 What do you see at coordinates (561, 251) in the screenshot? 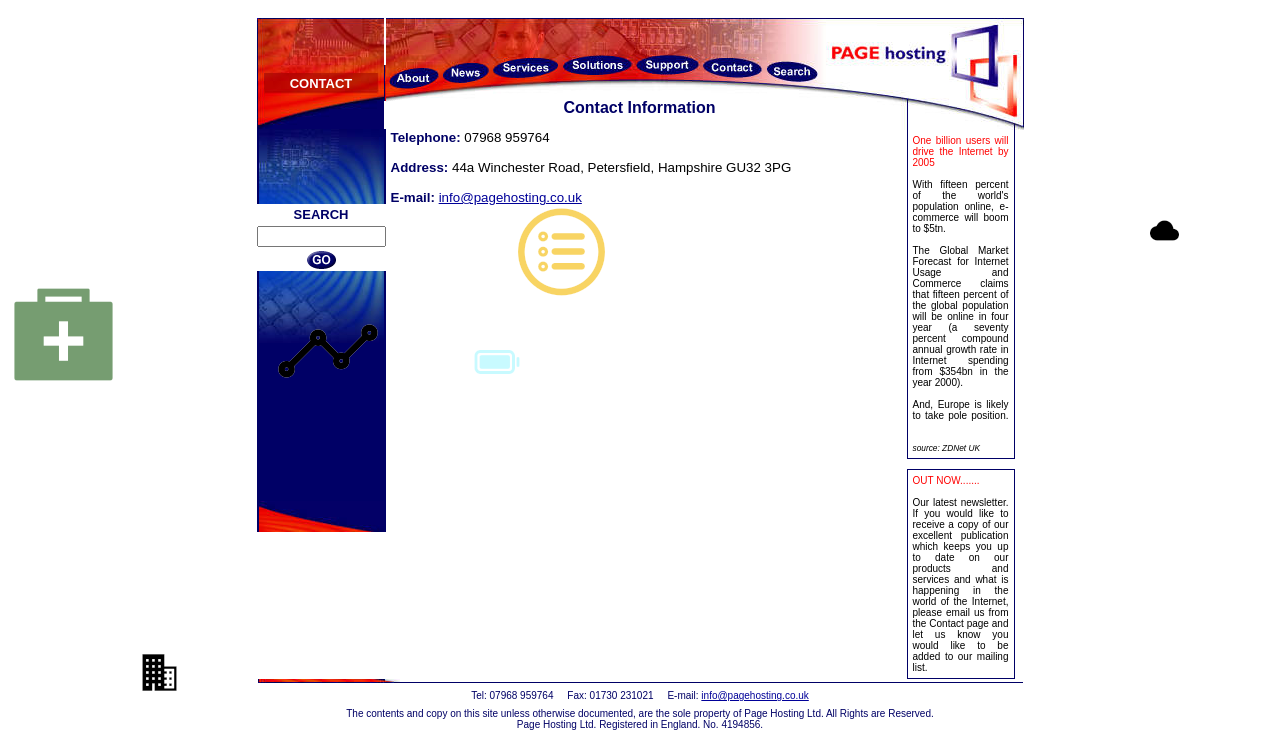
I see `view list or menu options` at bounding box center [561, 251].